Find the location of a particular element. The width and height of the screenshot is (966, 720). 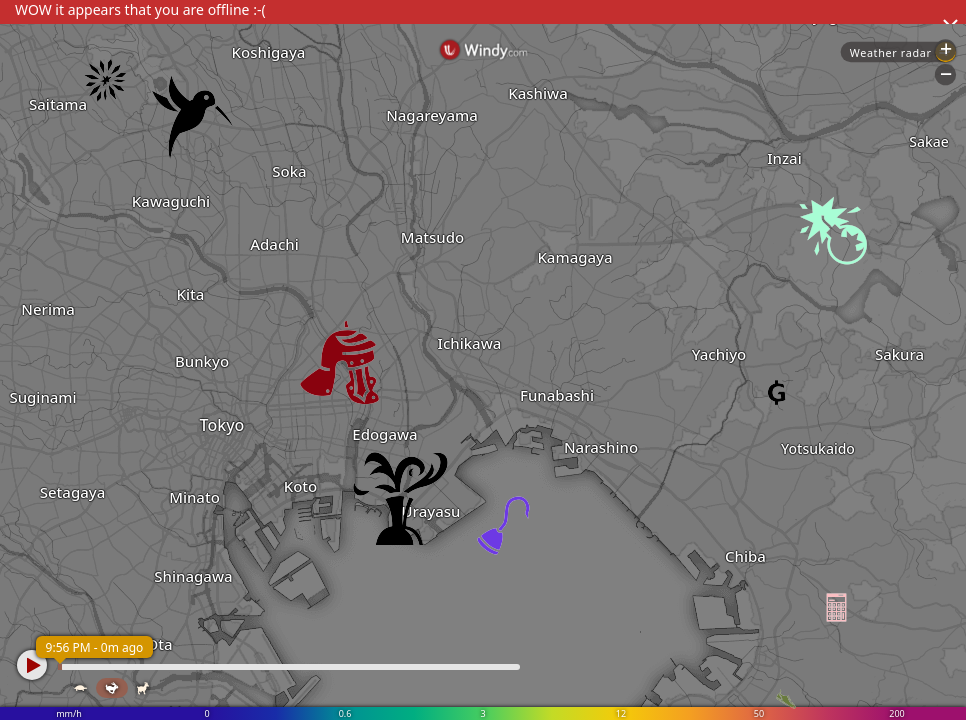

pirate or nautical themed game element is located at coordinates (503, 525).